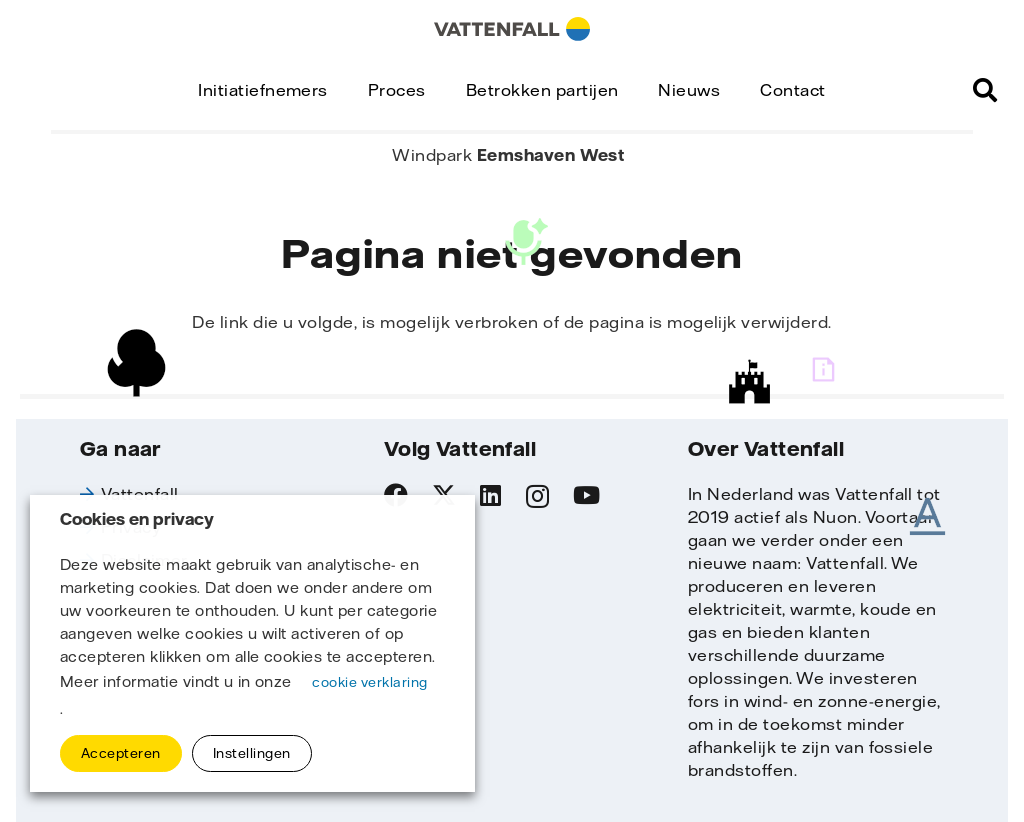  I want to click on fort awesome brand logo, so click(749, 381).